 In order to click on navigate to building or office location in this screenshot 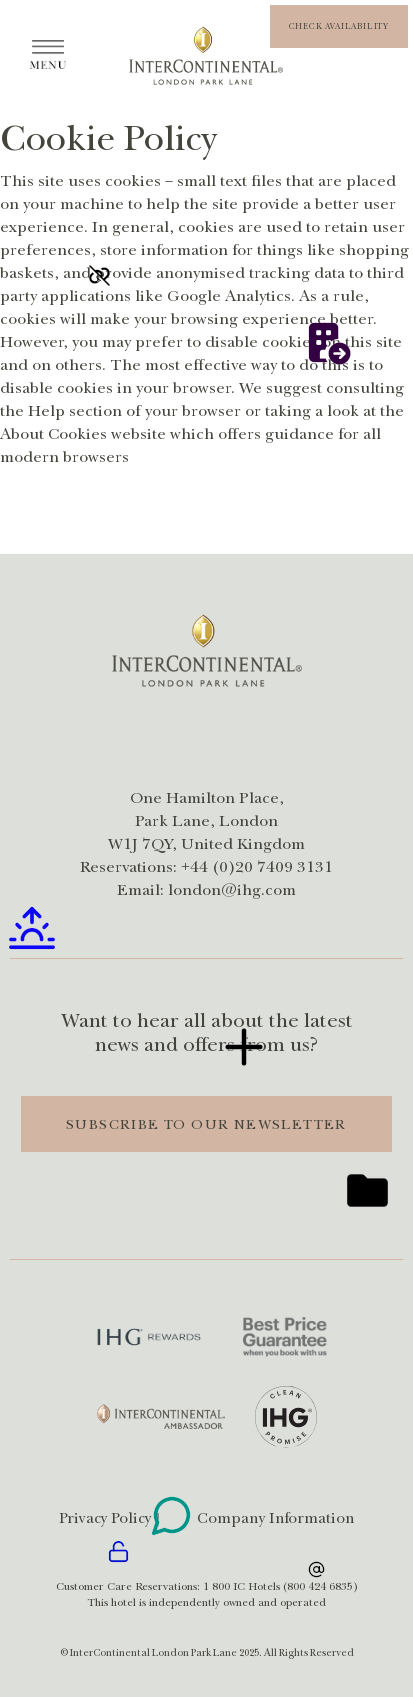, I will do `click(328, 342)`.